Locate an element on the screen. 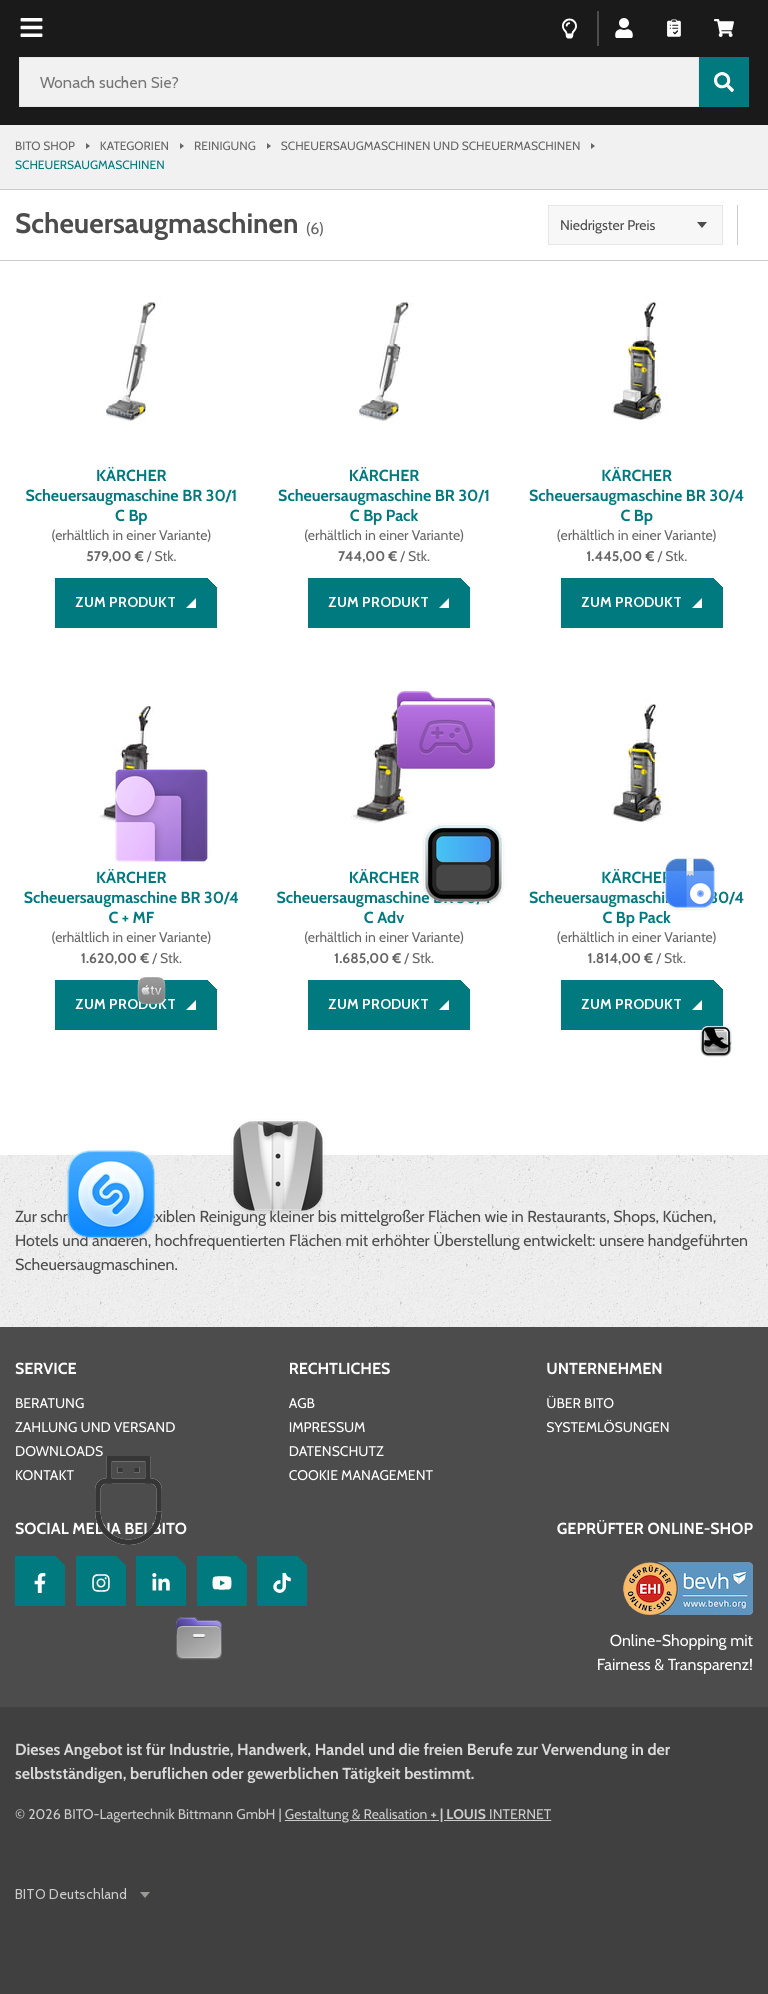 The height and width of the screenshot is (1994, 768). identify a song playing nearby is located at coordinates (111, 1194).